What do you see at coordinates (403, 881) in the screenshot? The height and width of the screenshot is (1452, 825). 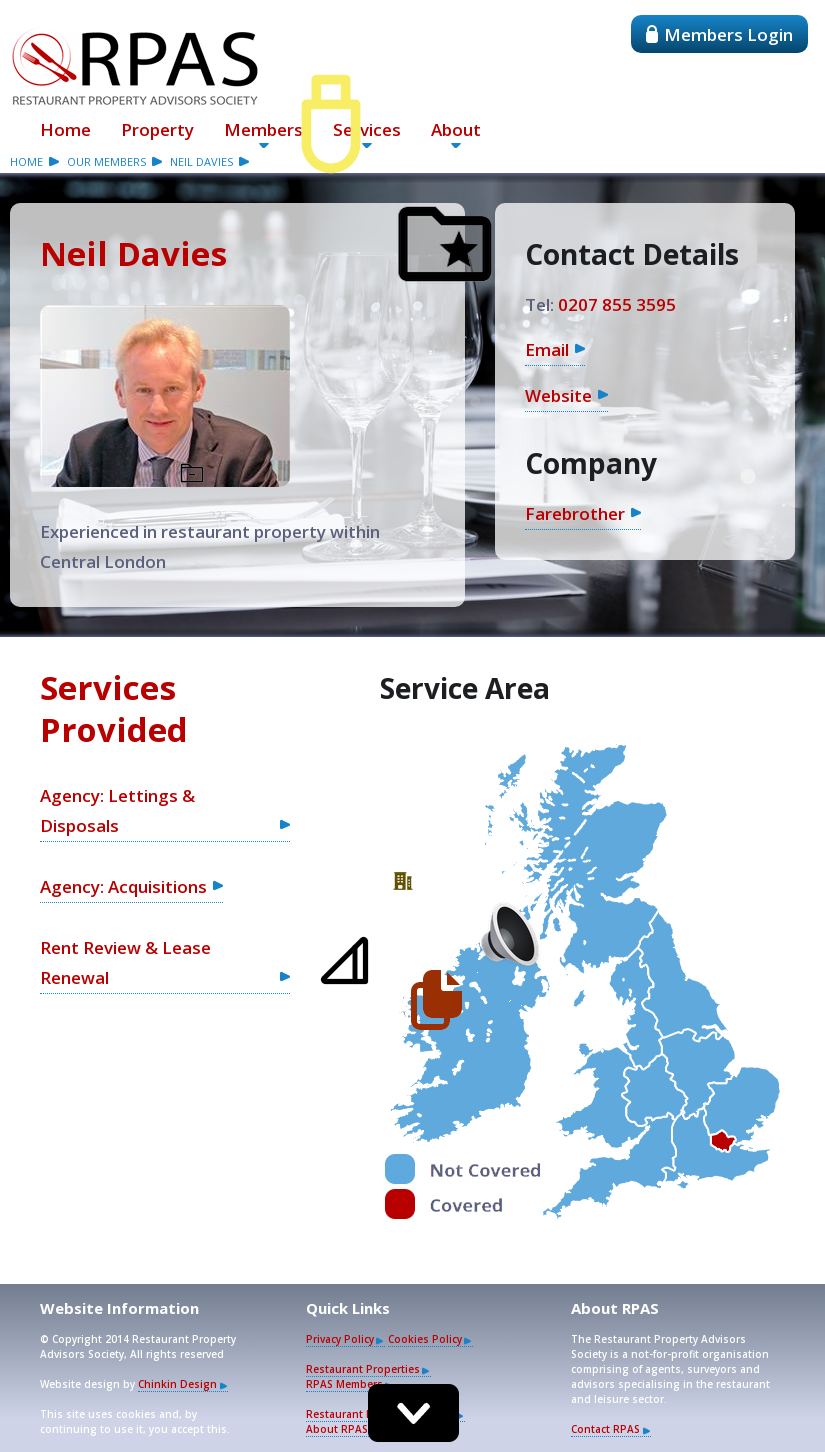 I see `view office or workplace location` at bounding box center [403, 881].